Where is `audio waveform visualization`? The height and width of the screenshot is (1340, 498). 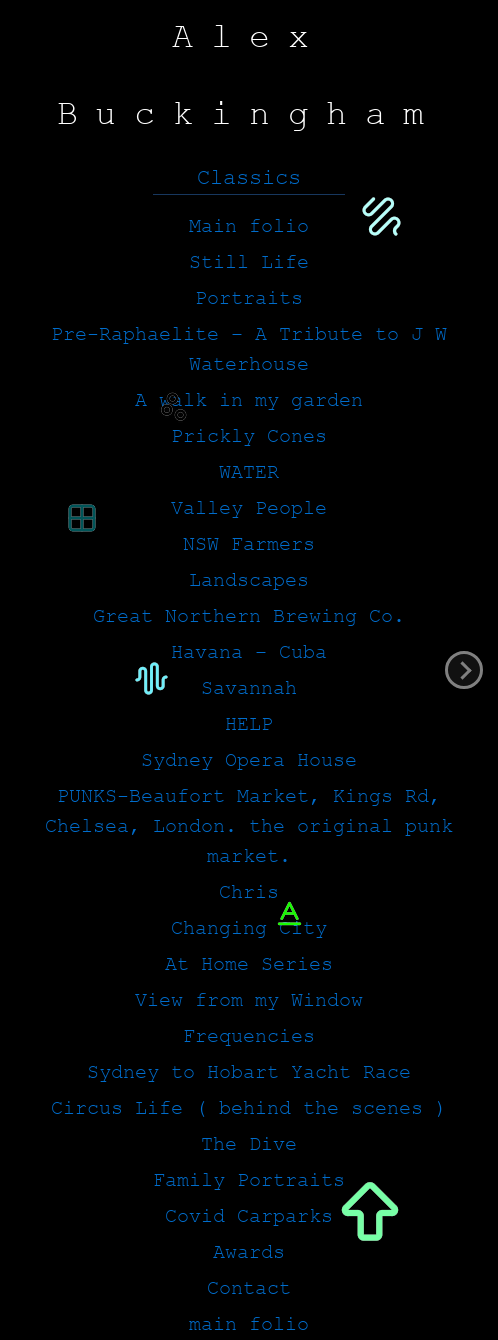 audio waveform visualization is located at coordinates (151, 678).